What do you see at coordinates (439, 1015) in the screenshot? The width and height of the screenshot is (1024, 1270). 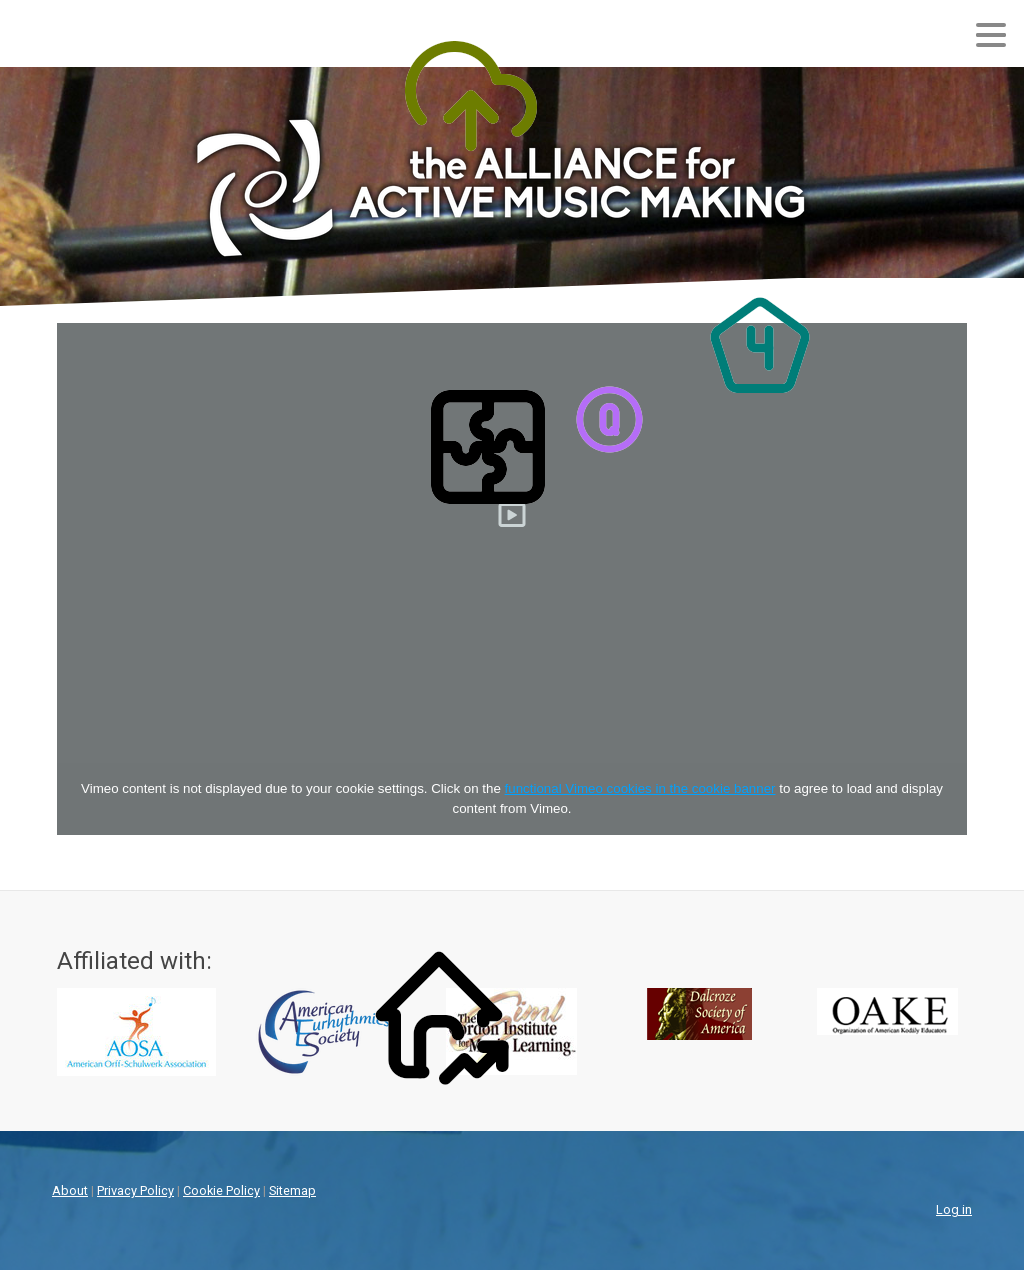 I see `view home analytics and statistics` at bounding box center [439, 1015].